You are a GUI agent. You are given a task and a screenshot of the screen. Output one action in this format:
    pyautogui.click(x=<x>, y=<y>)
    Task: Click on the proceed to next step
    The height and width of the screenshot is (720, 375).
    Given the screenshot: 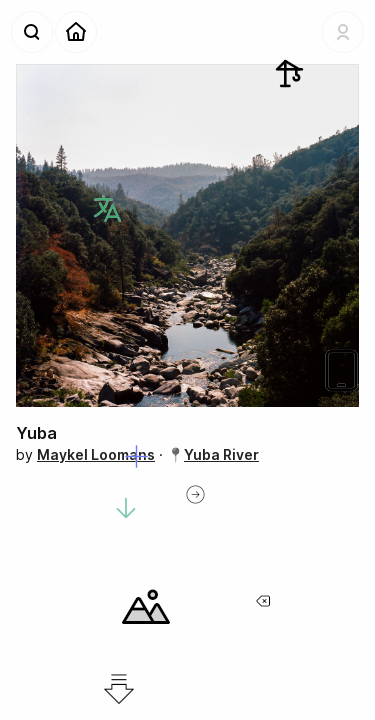 What is the action you would take?
    pyautogui.click(x=195, y=494)
    